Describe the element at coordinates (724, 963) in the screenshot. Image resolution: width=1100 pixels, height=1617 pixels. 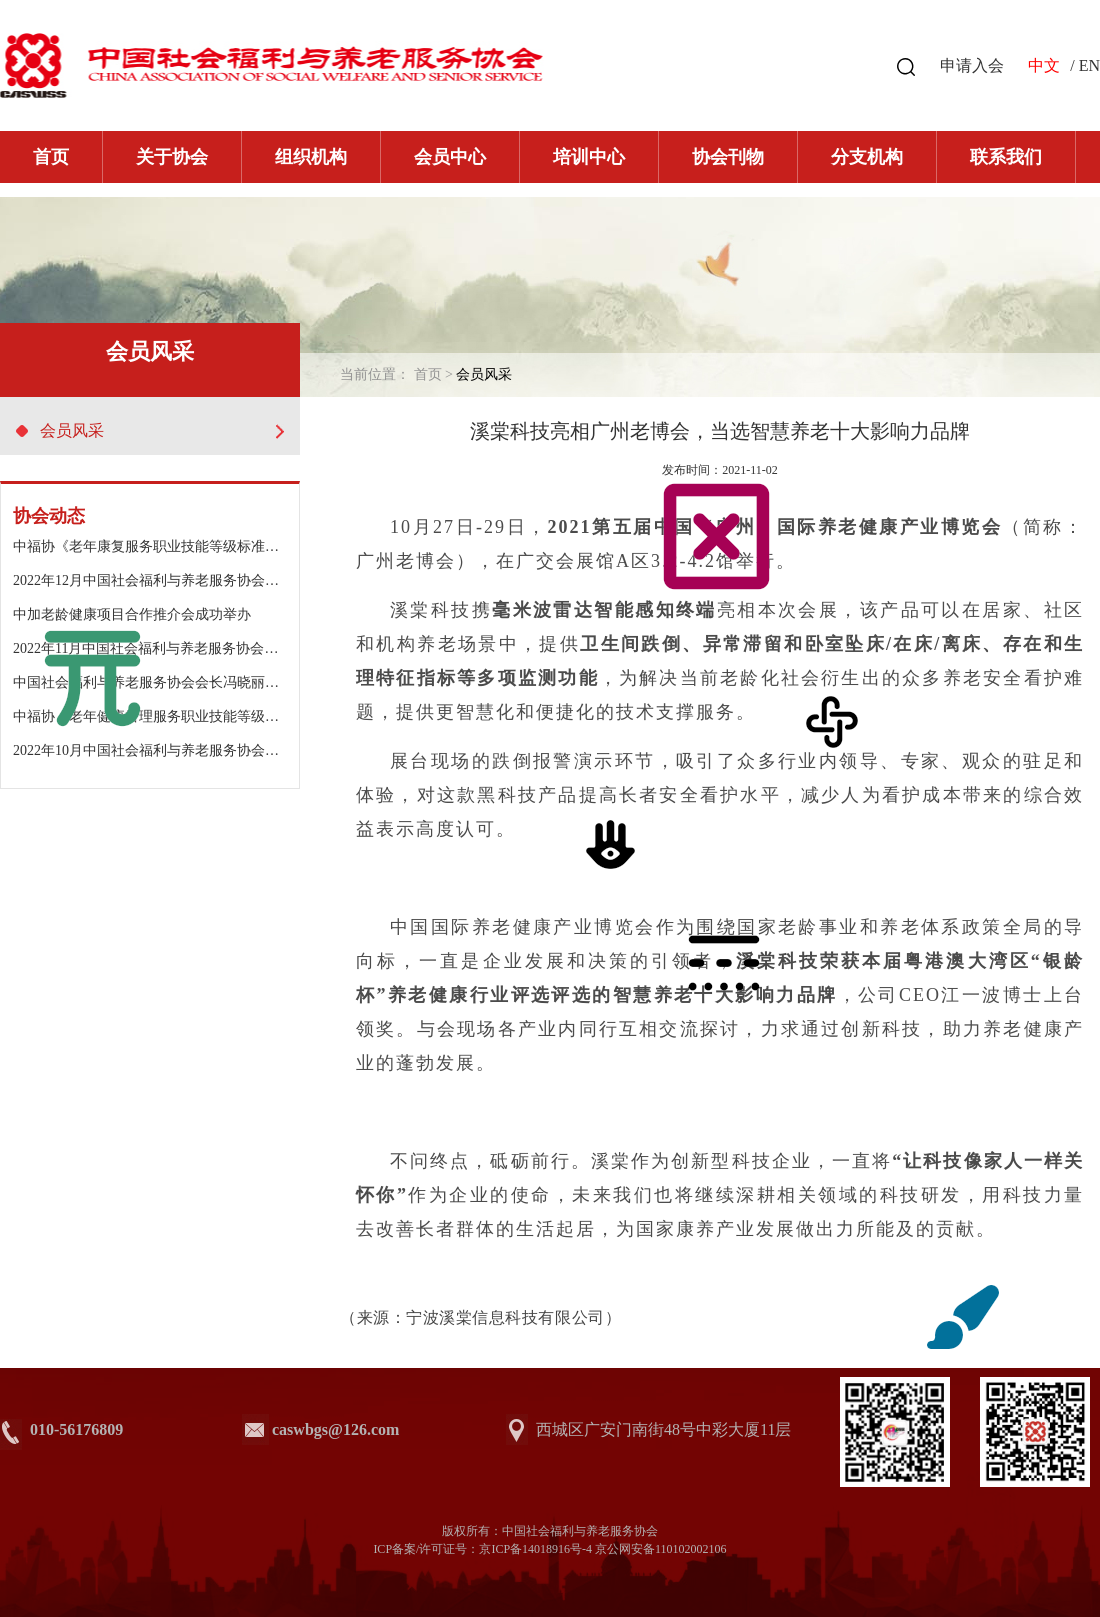
I see `select border line style` at that location.